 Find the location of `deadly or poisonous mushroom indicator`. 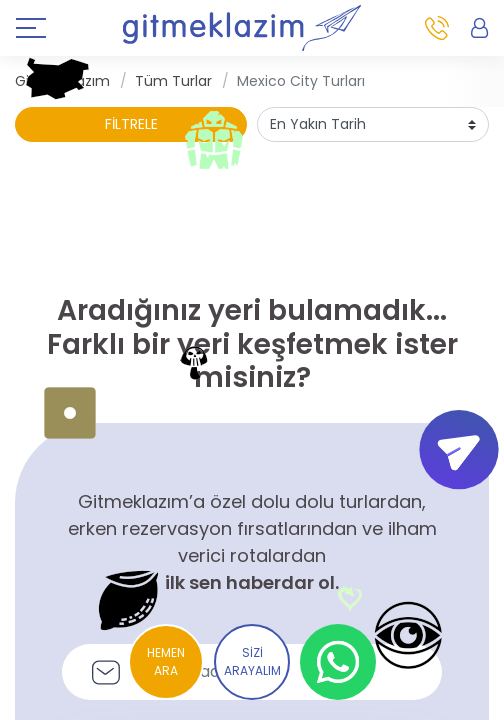

deadly or poisonous mushroom indicator is located at coordinates (194, 363).